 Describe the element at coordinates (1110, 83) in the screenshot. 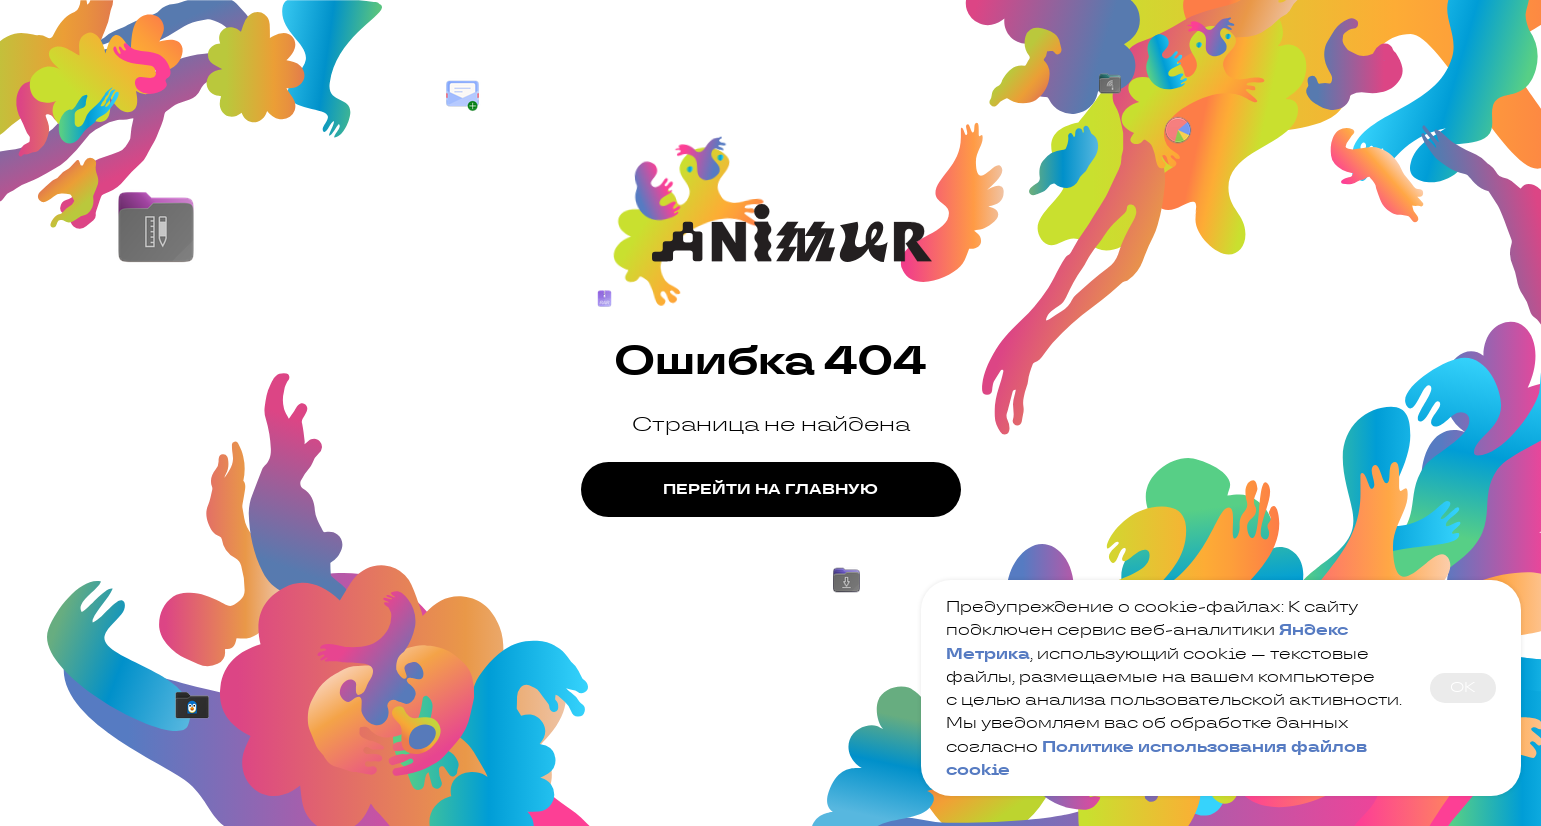

I see `folder synced with insync cloud storage` at that location.